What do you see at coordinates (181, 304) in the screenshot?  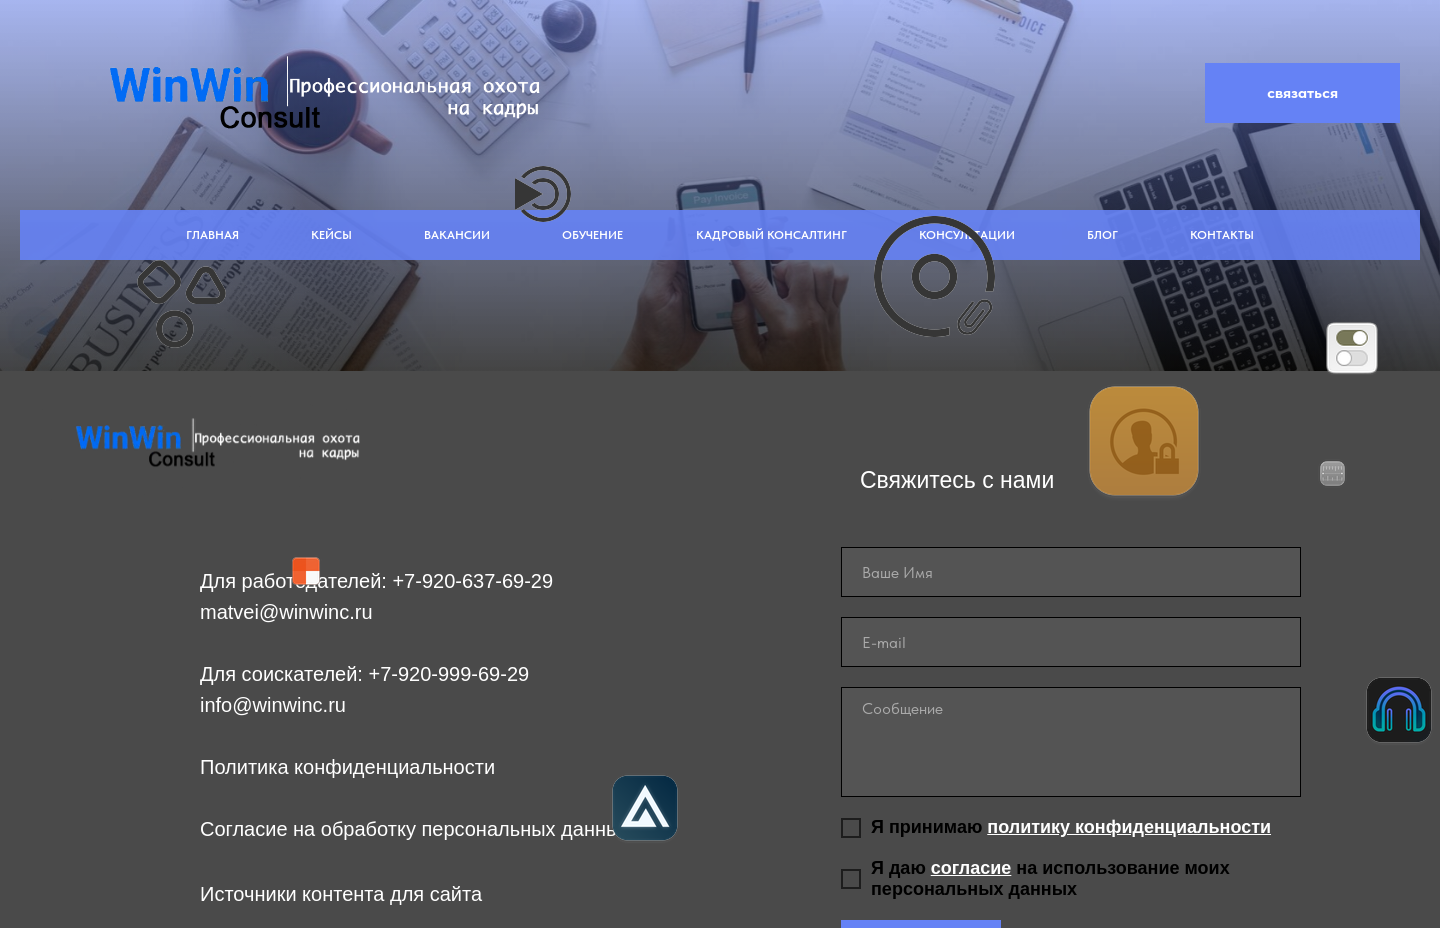 I see `access symbols and special characters` at bounding box center [181, 304].